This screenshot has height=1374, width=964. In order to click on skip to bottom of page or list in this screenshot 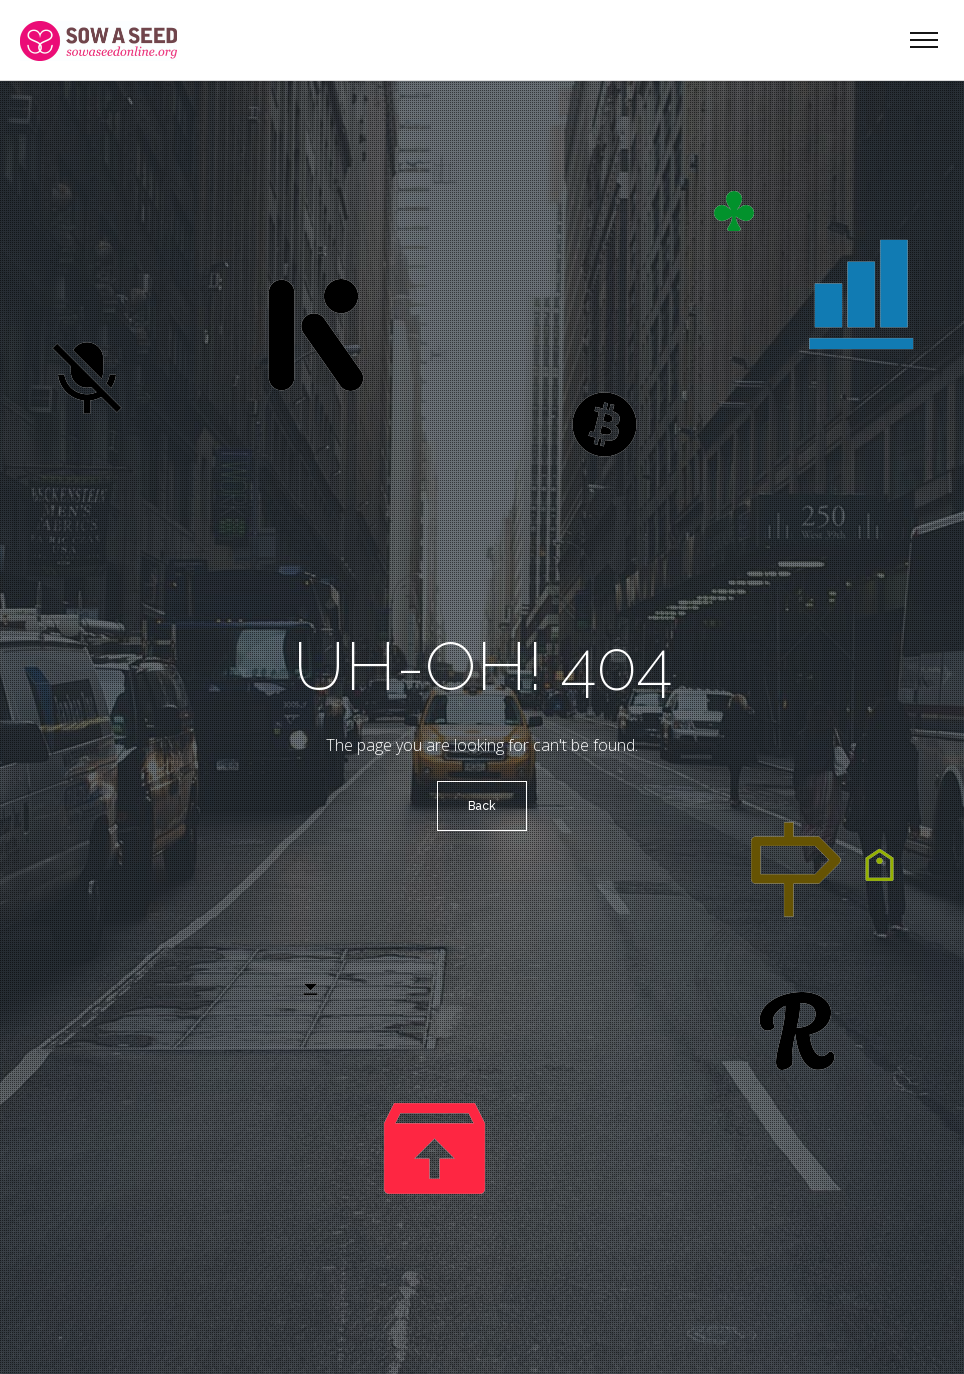, I will do `click(310, 989)`.